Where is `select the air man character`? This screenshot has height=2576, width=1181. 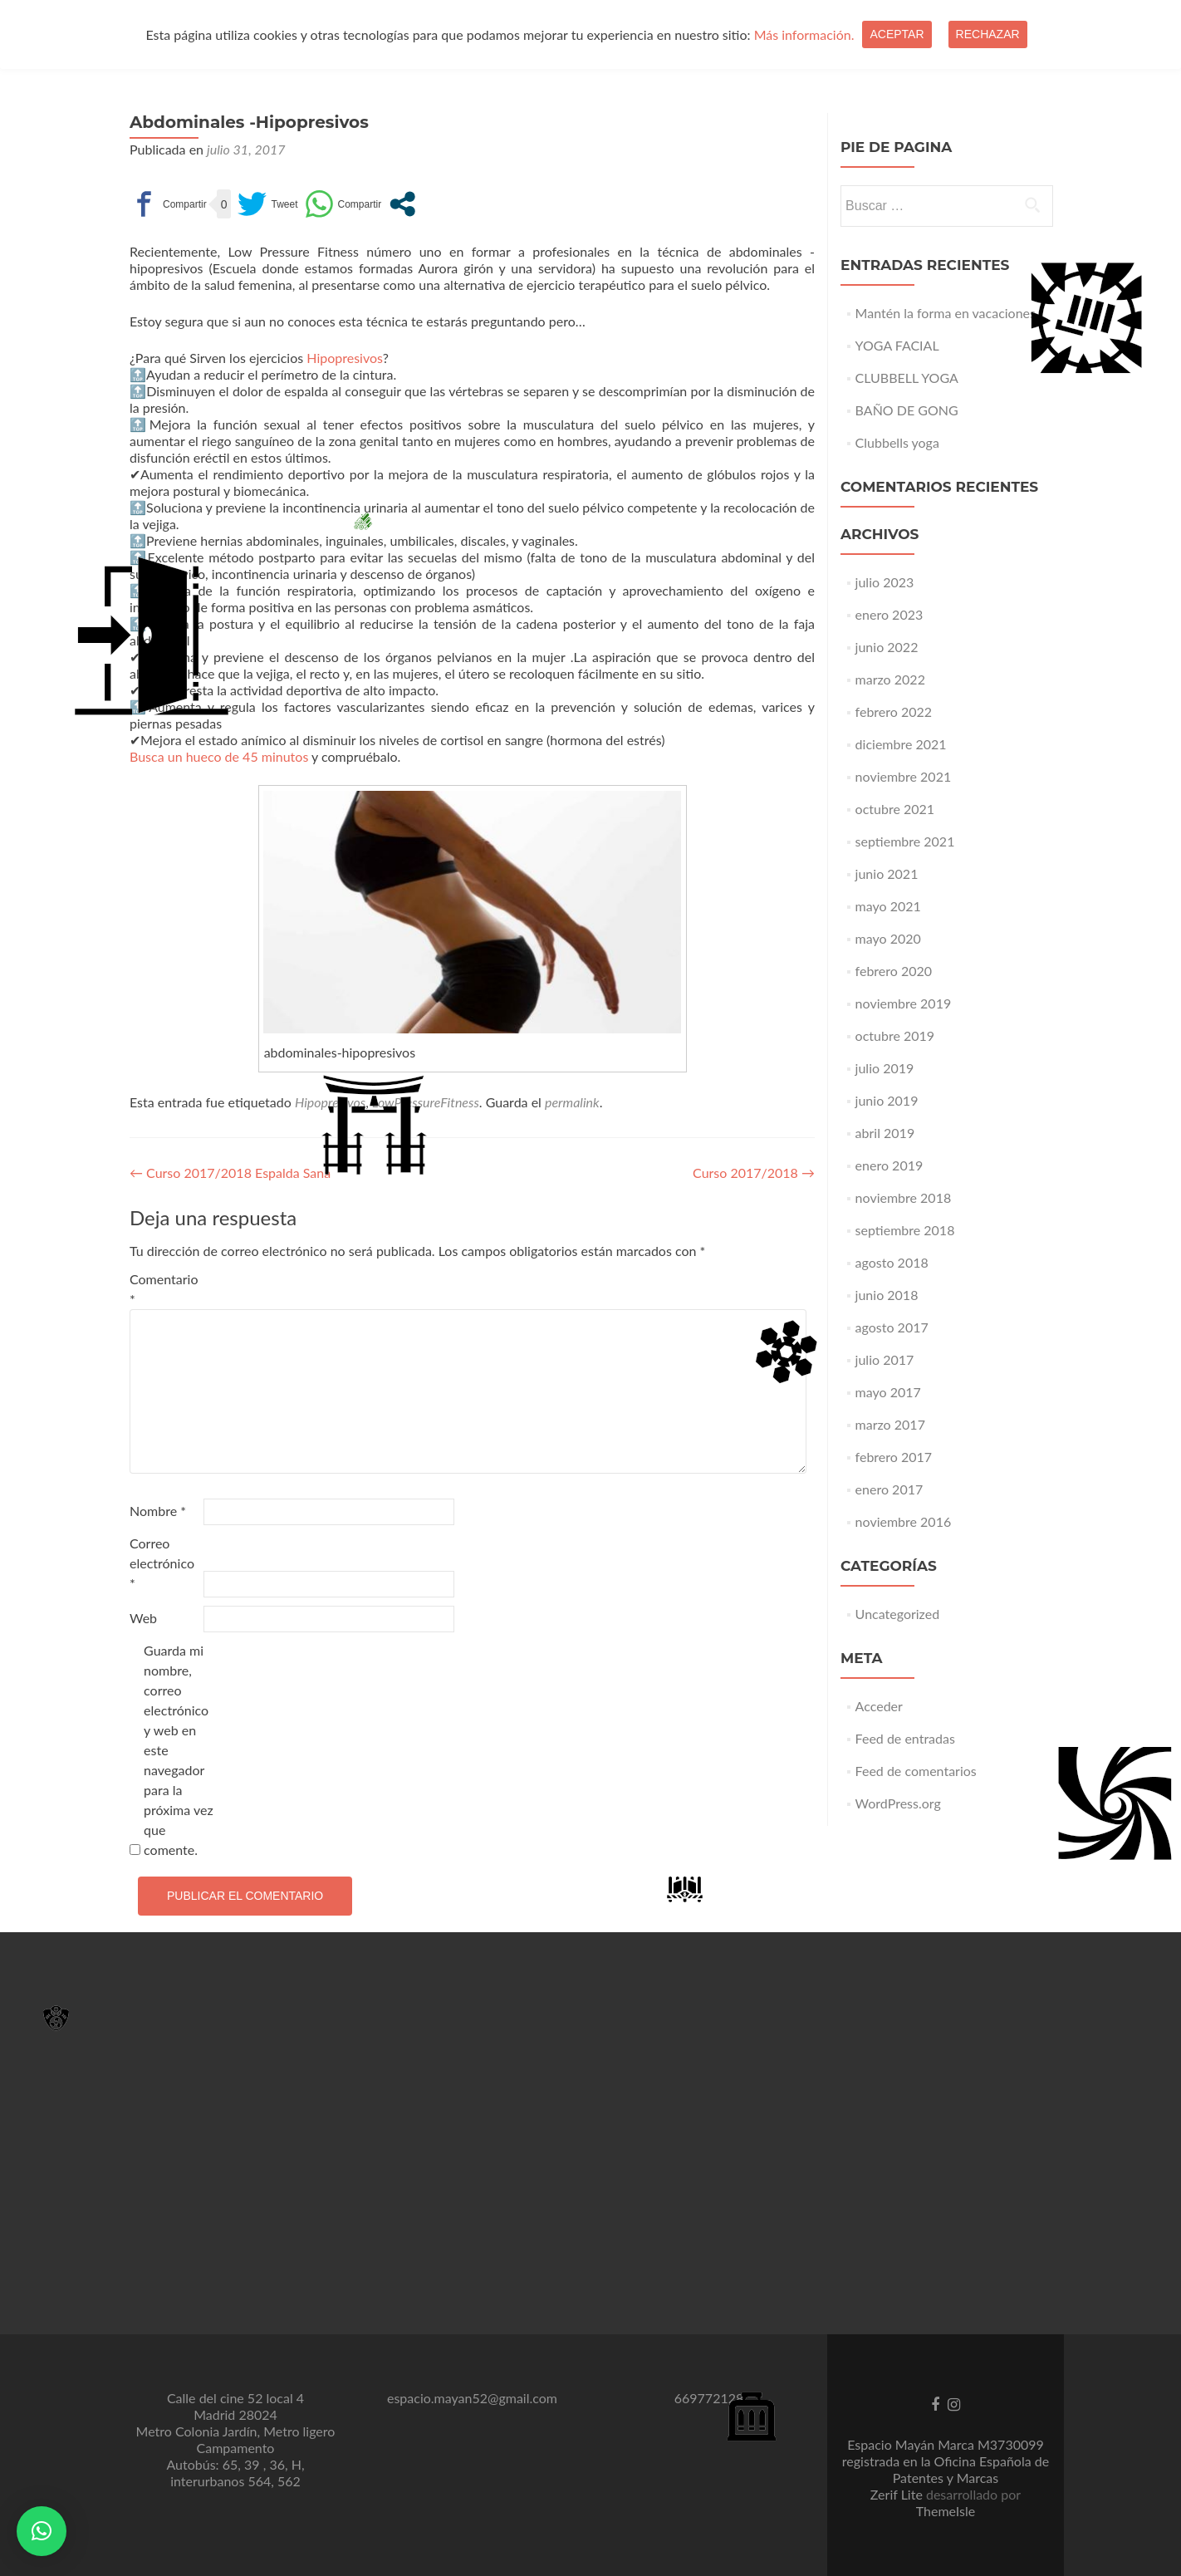
select the air man character is located at coordinates (56, 2018).